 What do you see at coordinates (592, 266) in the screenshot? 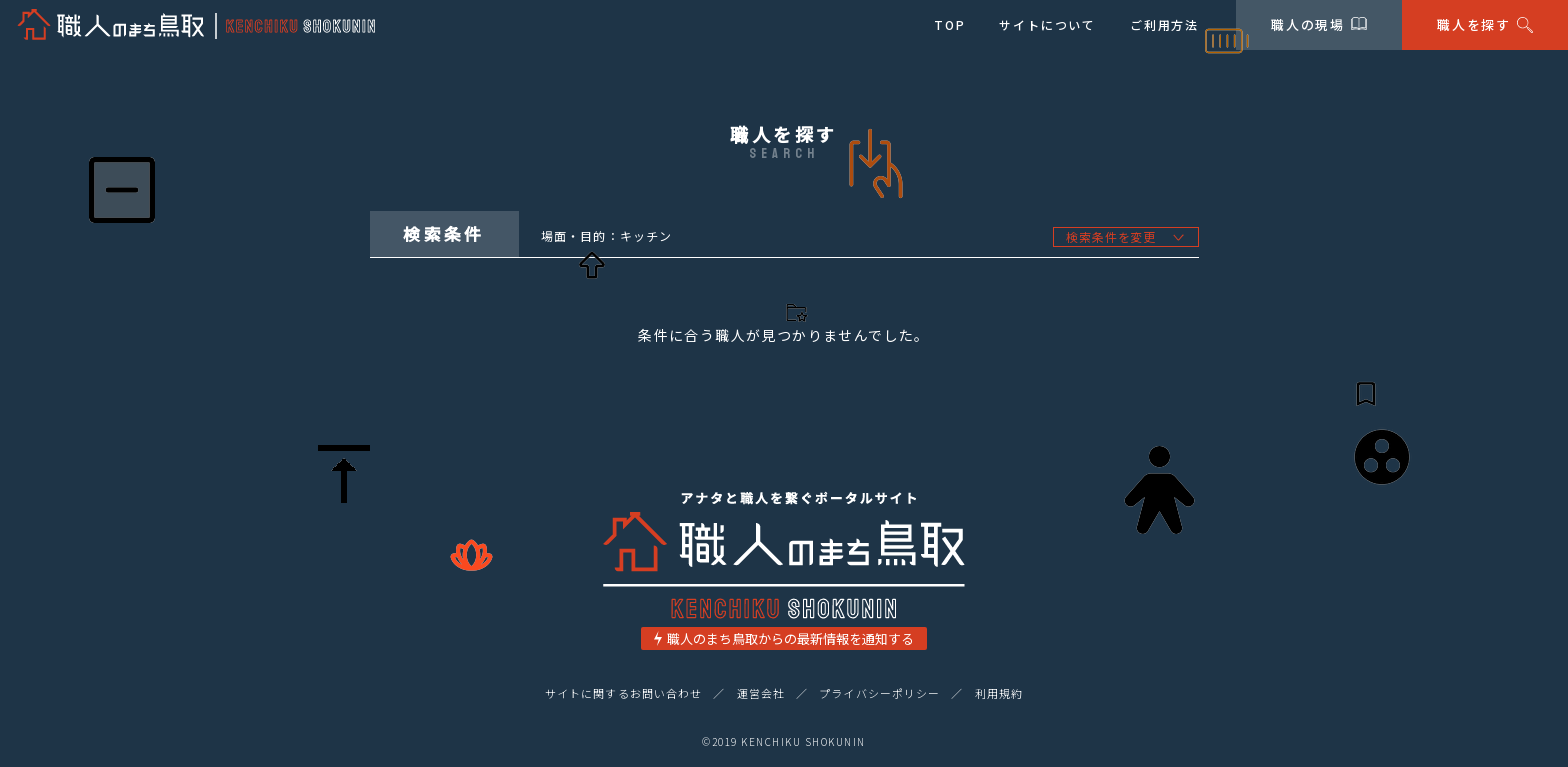
I see `upvote or like content` at bounding box center [592, 266].